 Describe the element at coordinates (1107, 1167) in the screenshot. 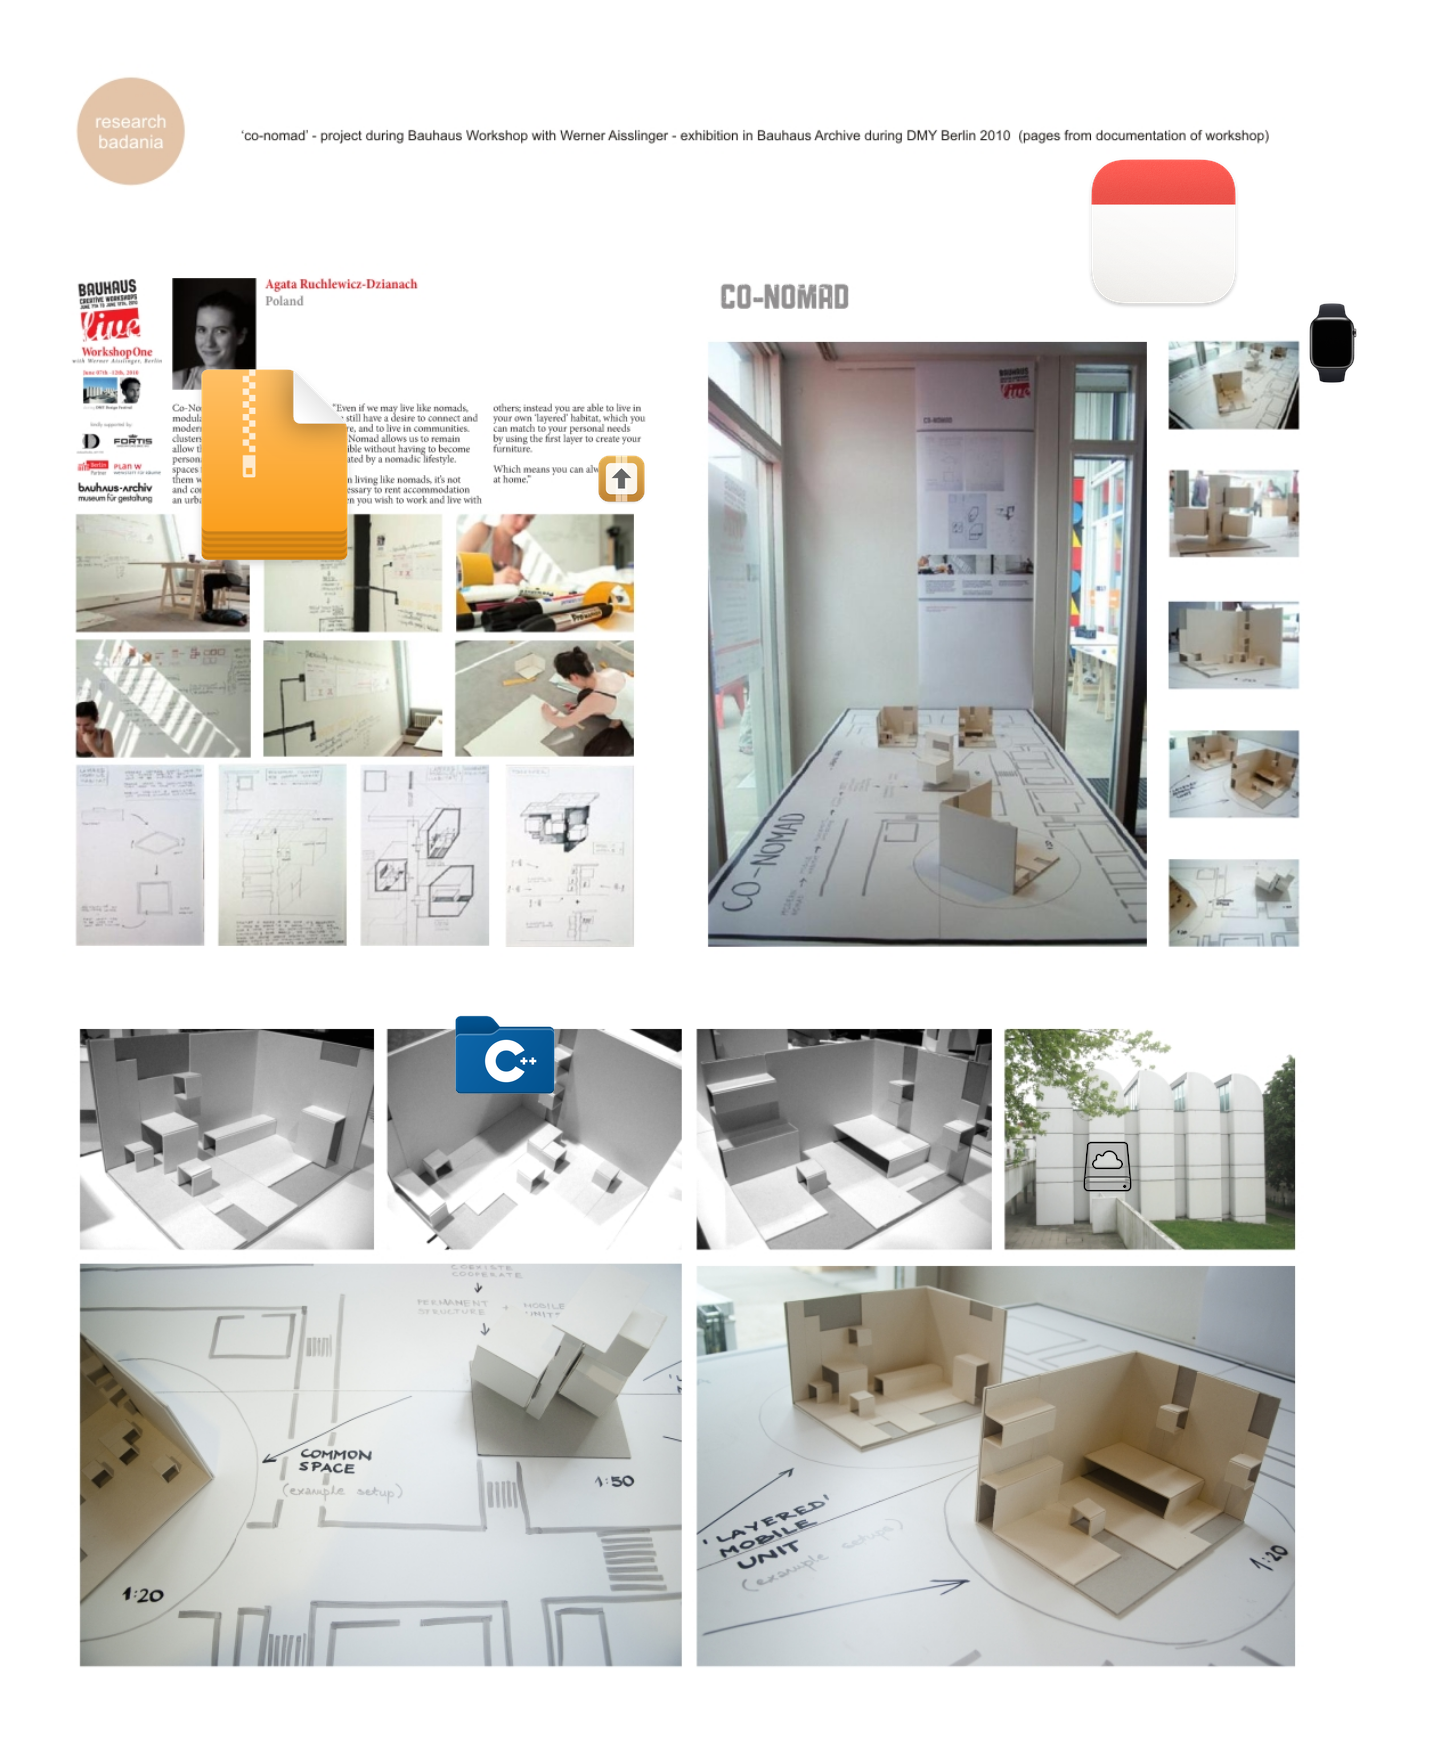

I see `access iCloud drive storage` at that location.